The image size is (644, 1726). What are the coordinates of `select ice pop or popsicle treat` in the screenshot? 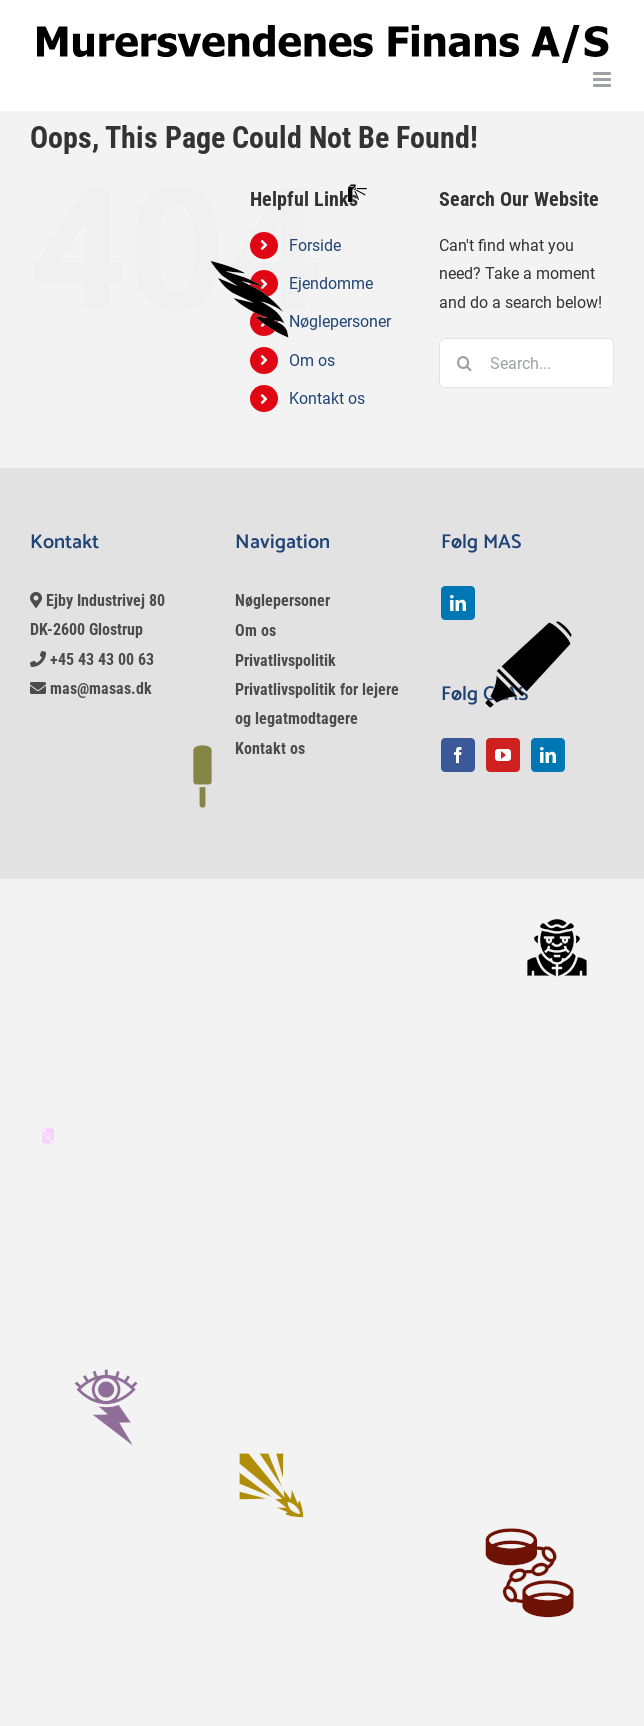 It's located at (202, 776).